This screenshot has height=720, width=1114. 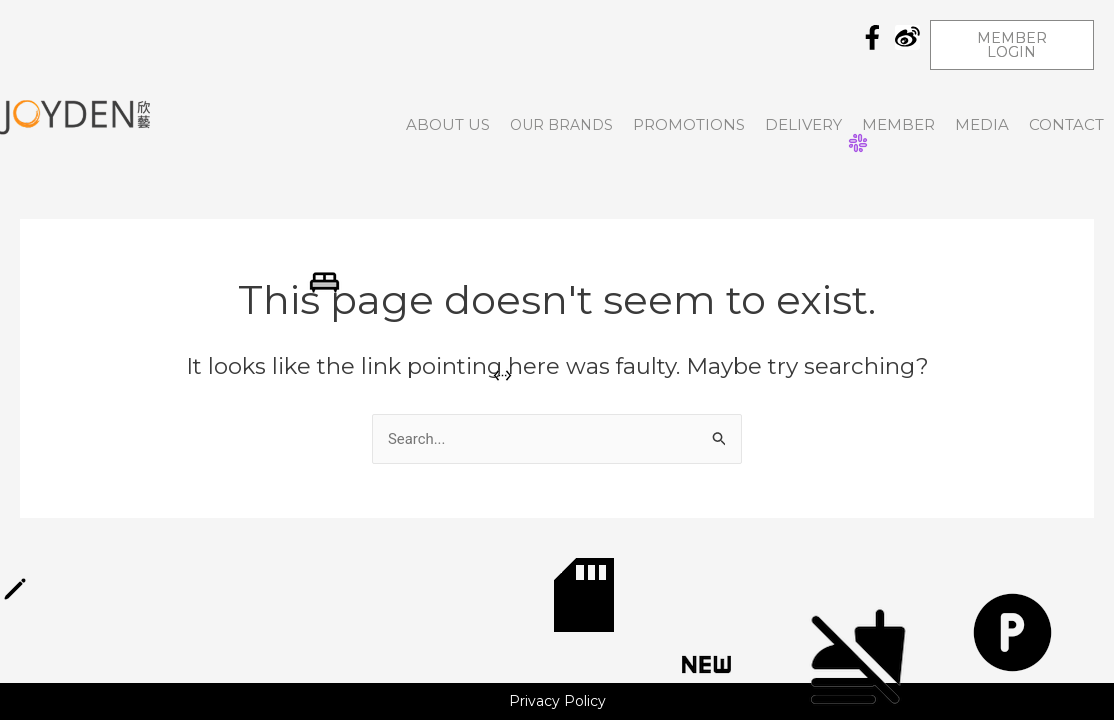 What do you see at coordinates (584, 595) in the screenshot?
I see `access sd card storage` at bounding box center [584, 595].